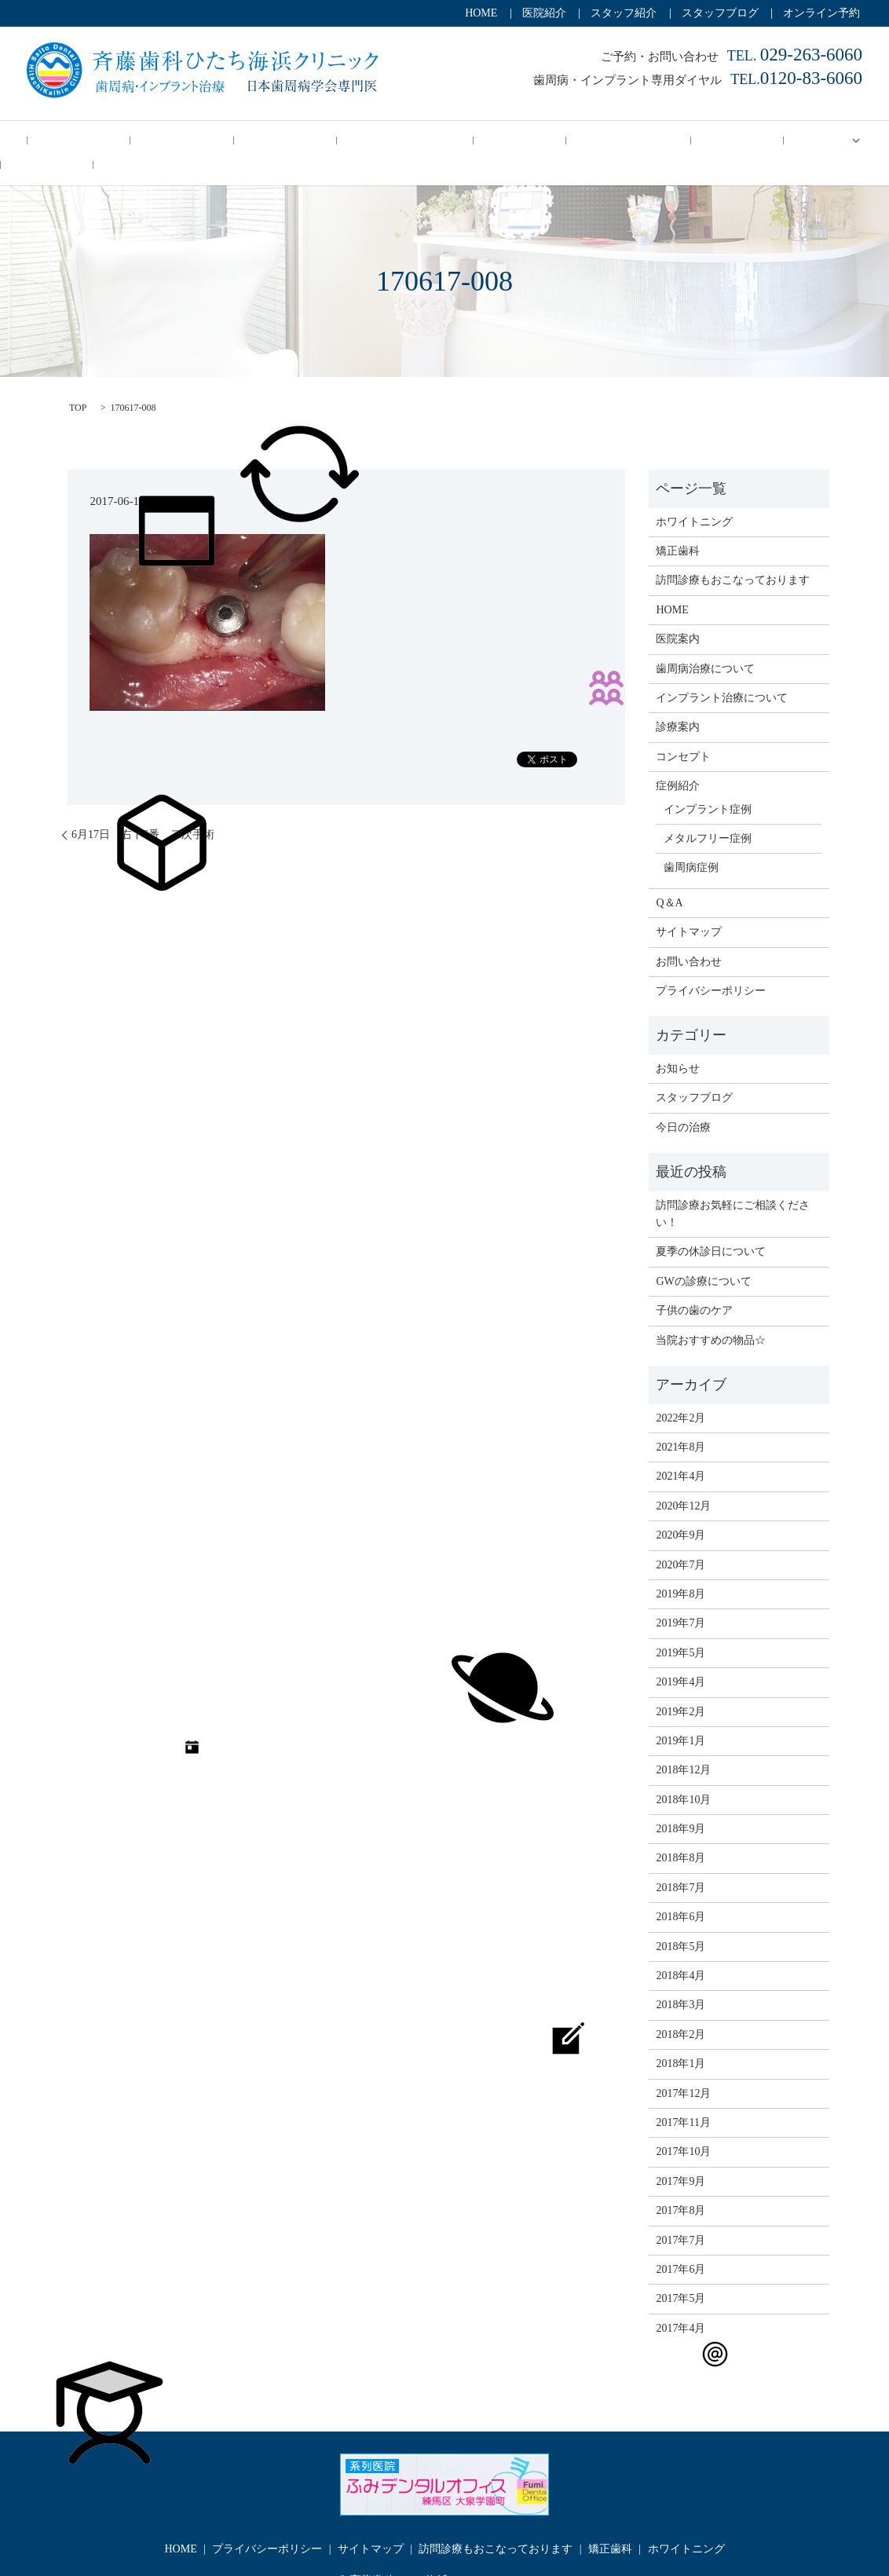  Describe the element at coordinates (162, 843) in the screenshot. I see `view 3D model or object` at that location.